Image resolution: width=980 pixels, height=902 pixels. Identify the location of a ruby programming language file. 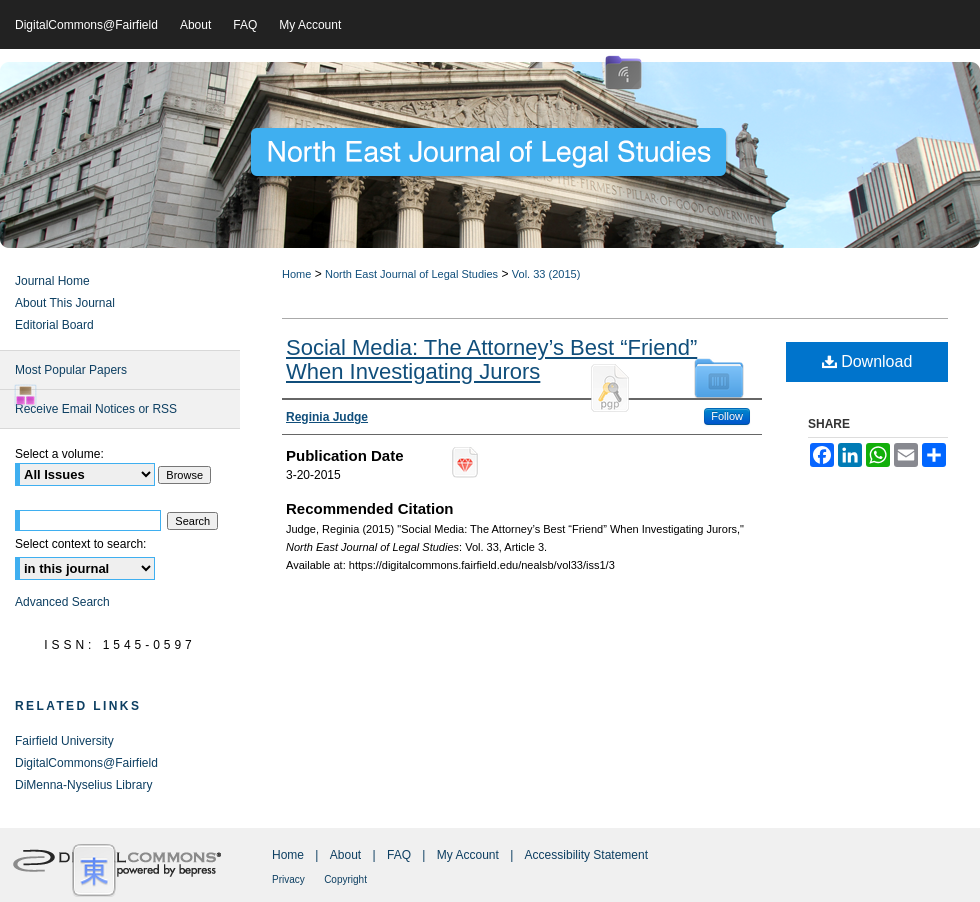
(465, 462).